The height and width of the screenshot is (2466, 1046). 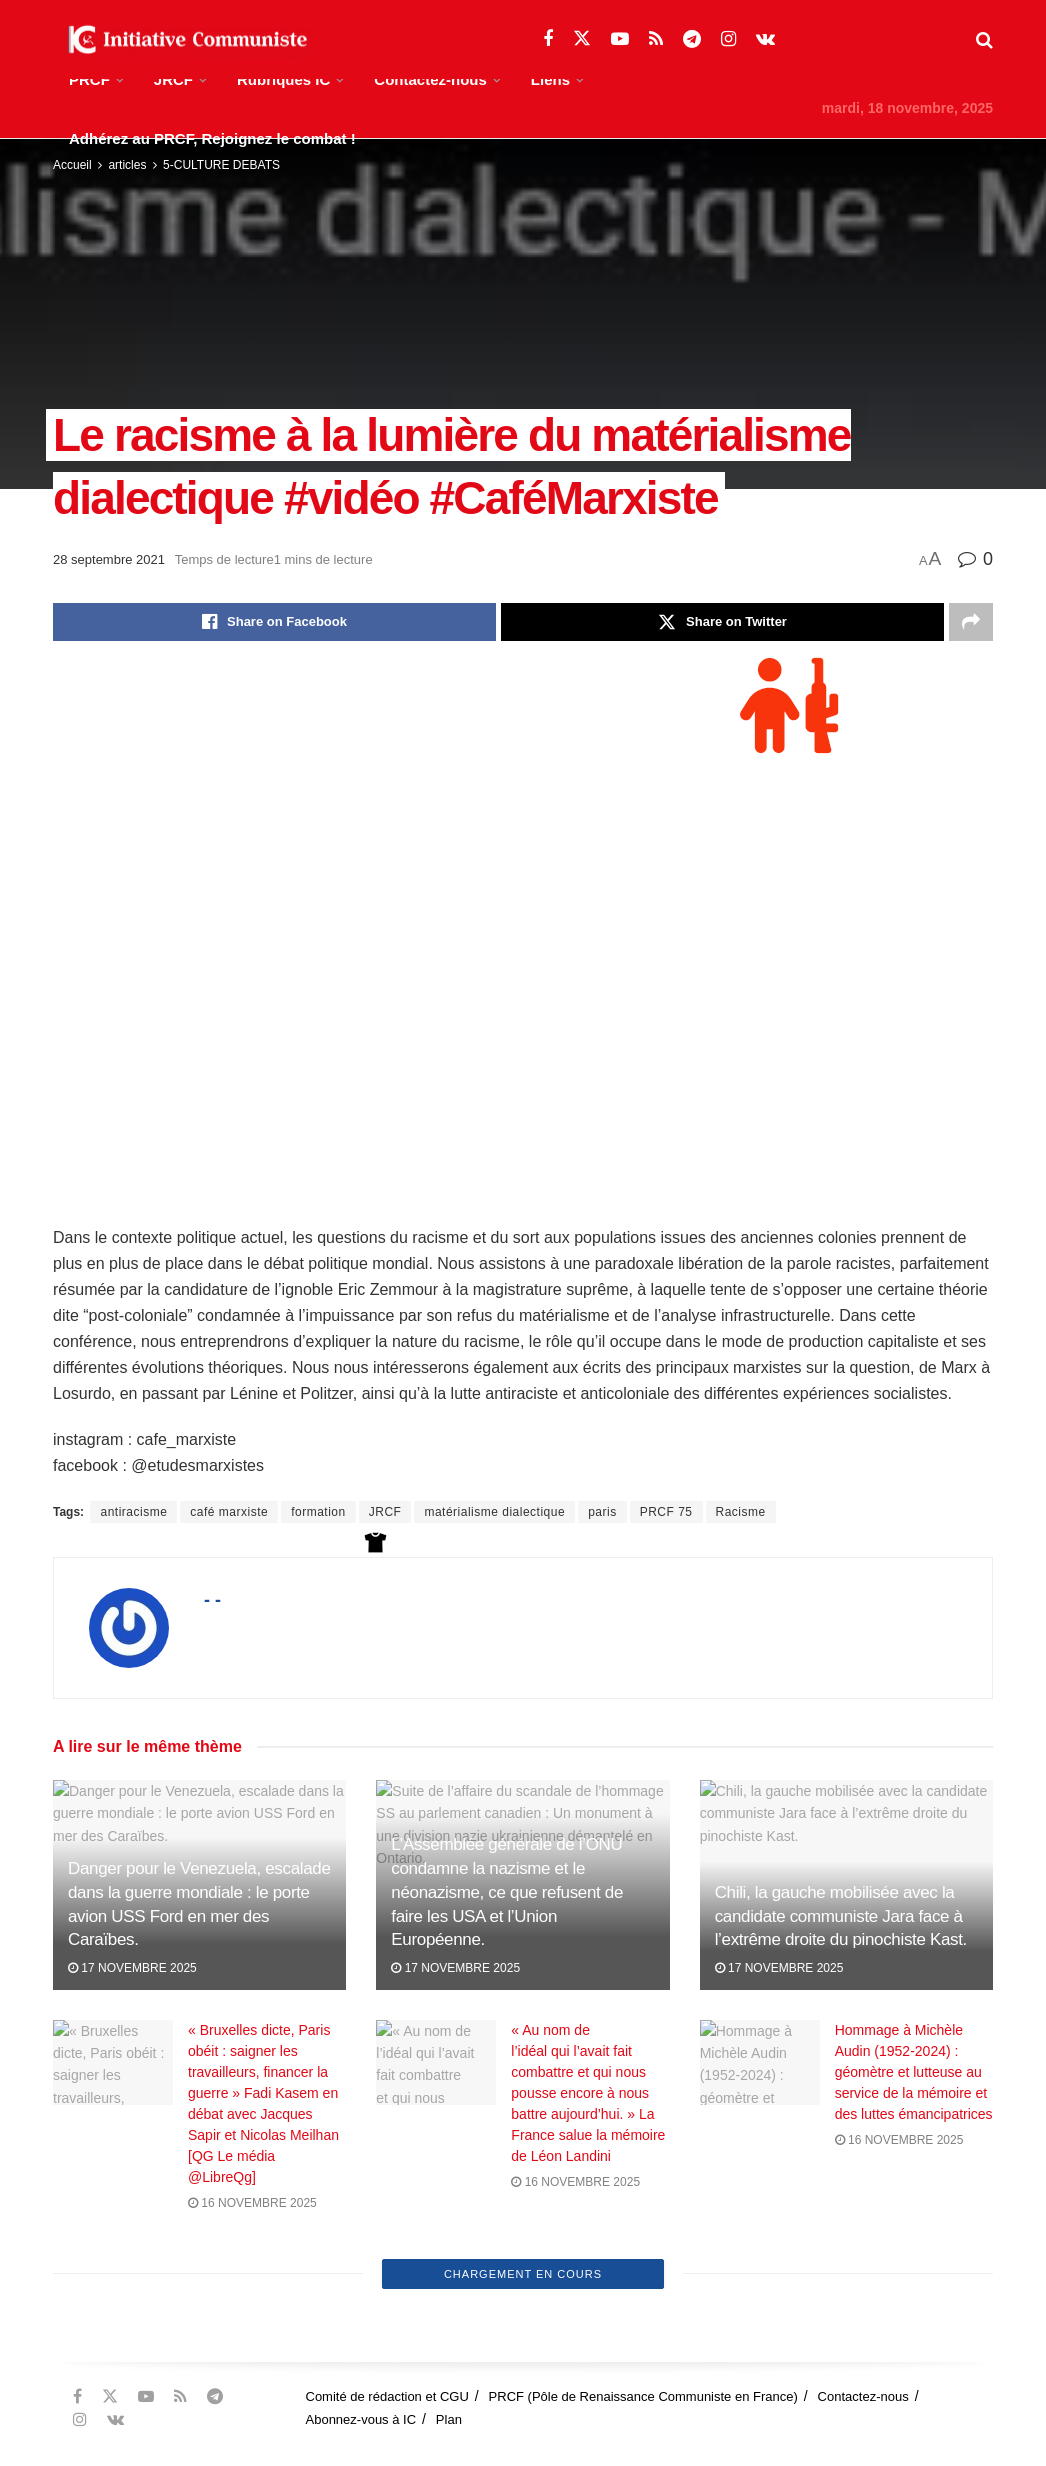 What do you see at coordinates (790, 705) in the screenshot?
I see `indicates content related to child soldiers or armed conflict involving minors` at bounding box center [790, 705].